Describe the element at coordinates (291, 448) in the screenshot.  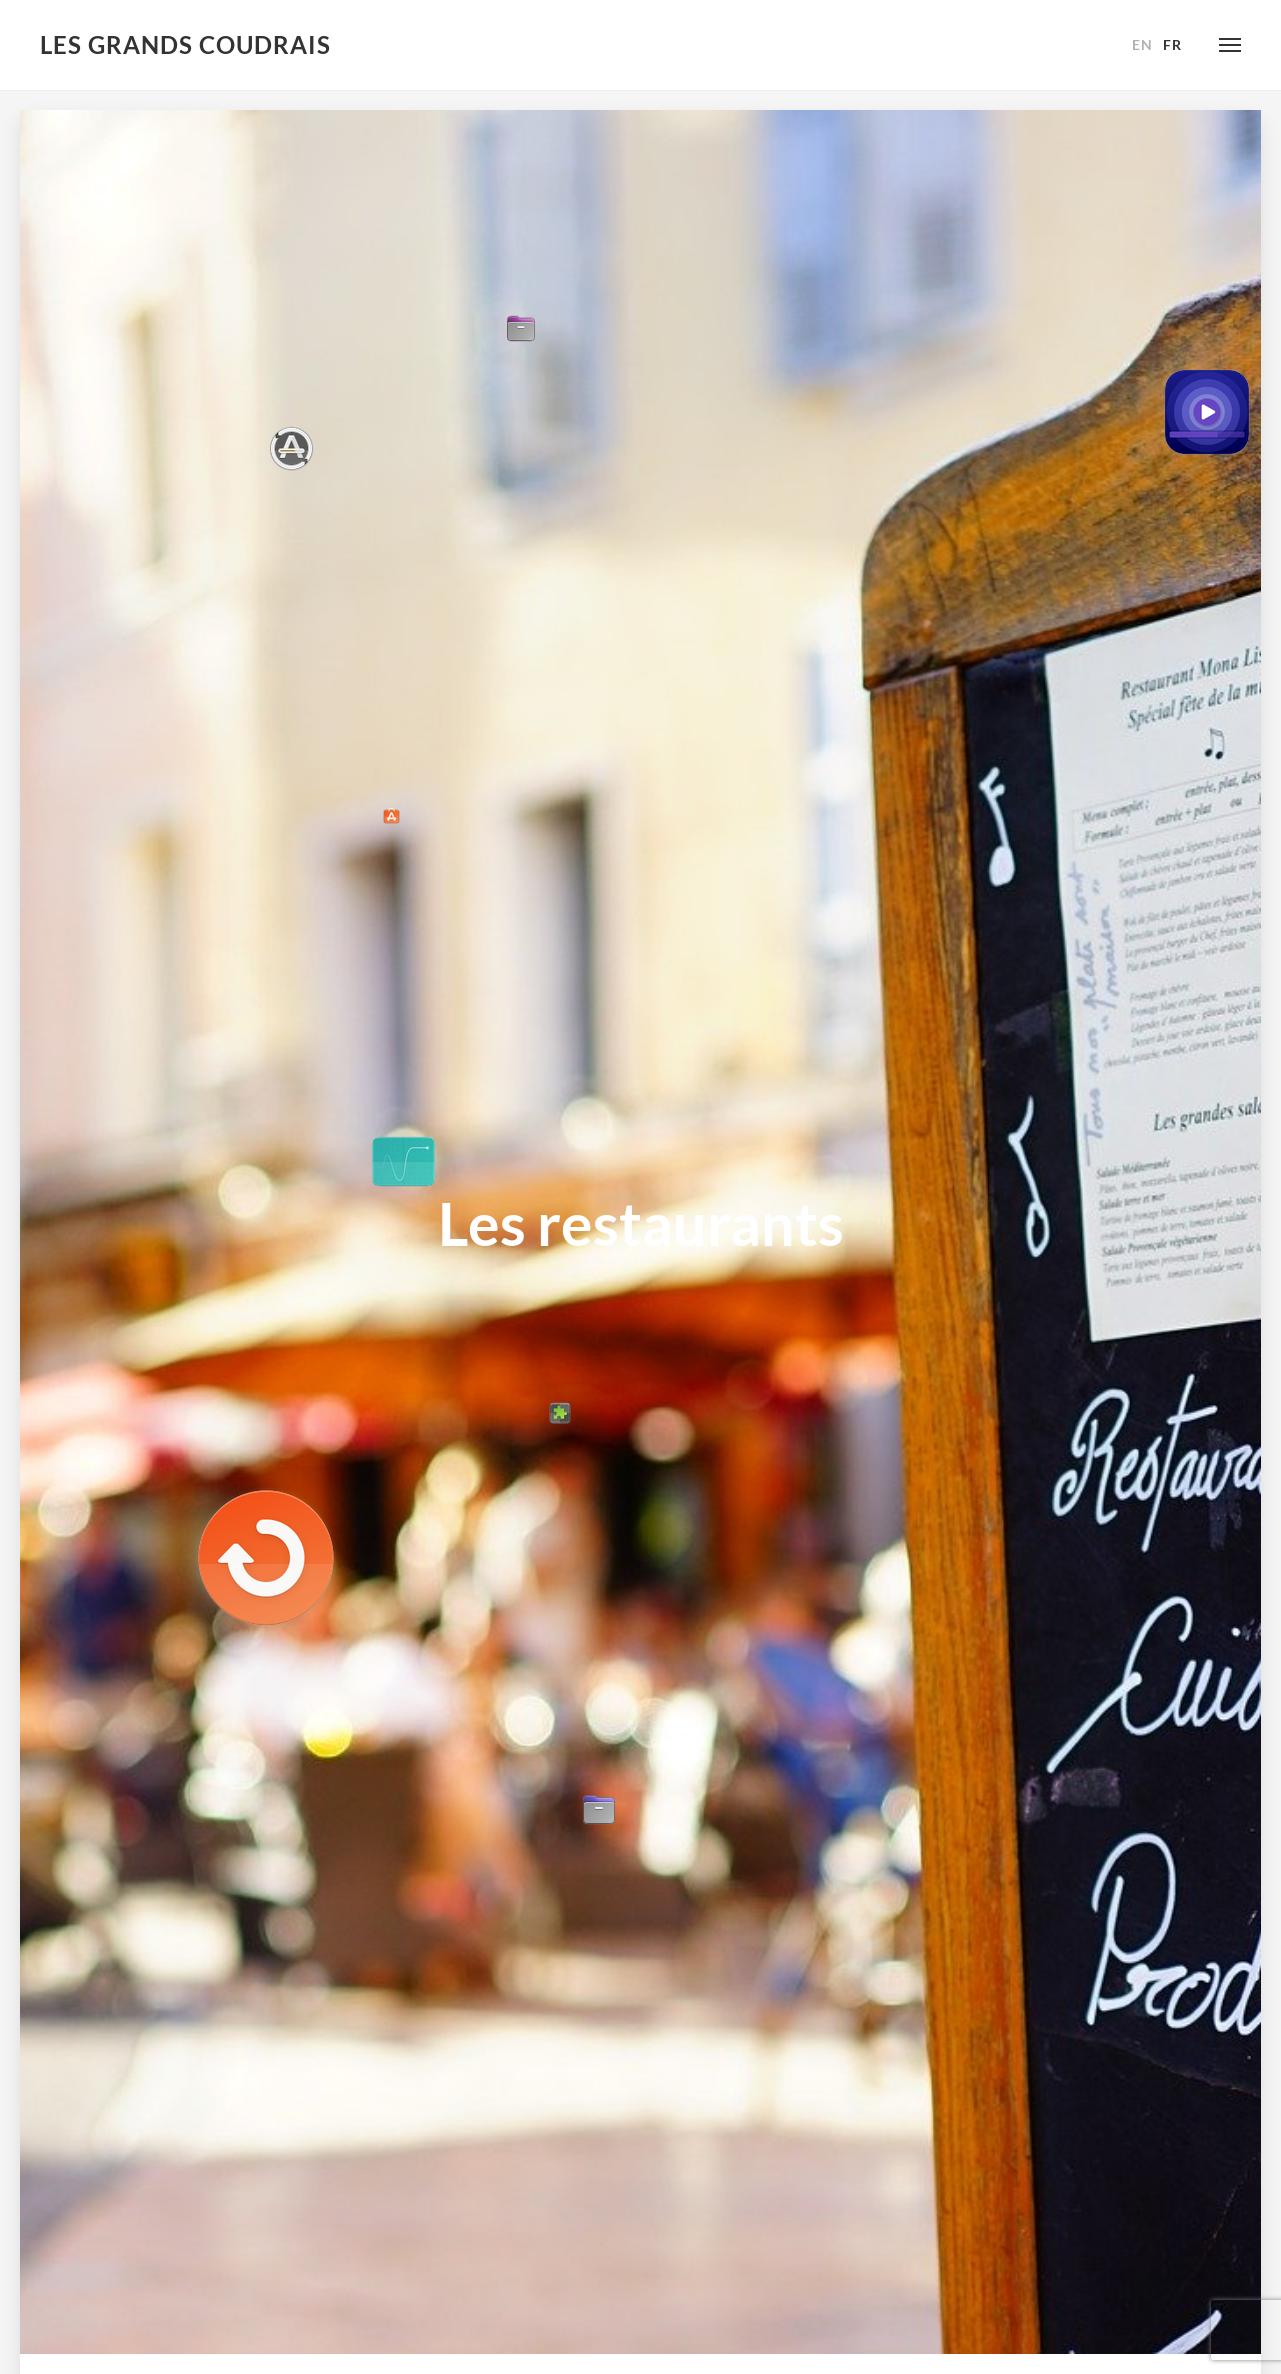
I see `check for available software updates` at that location.